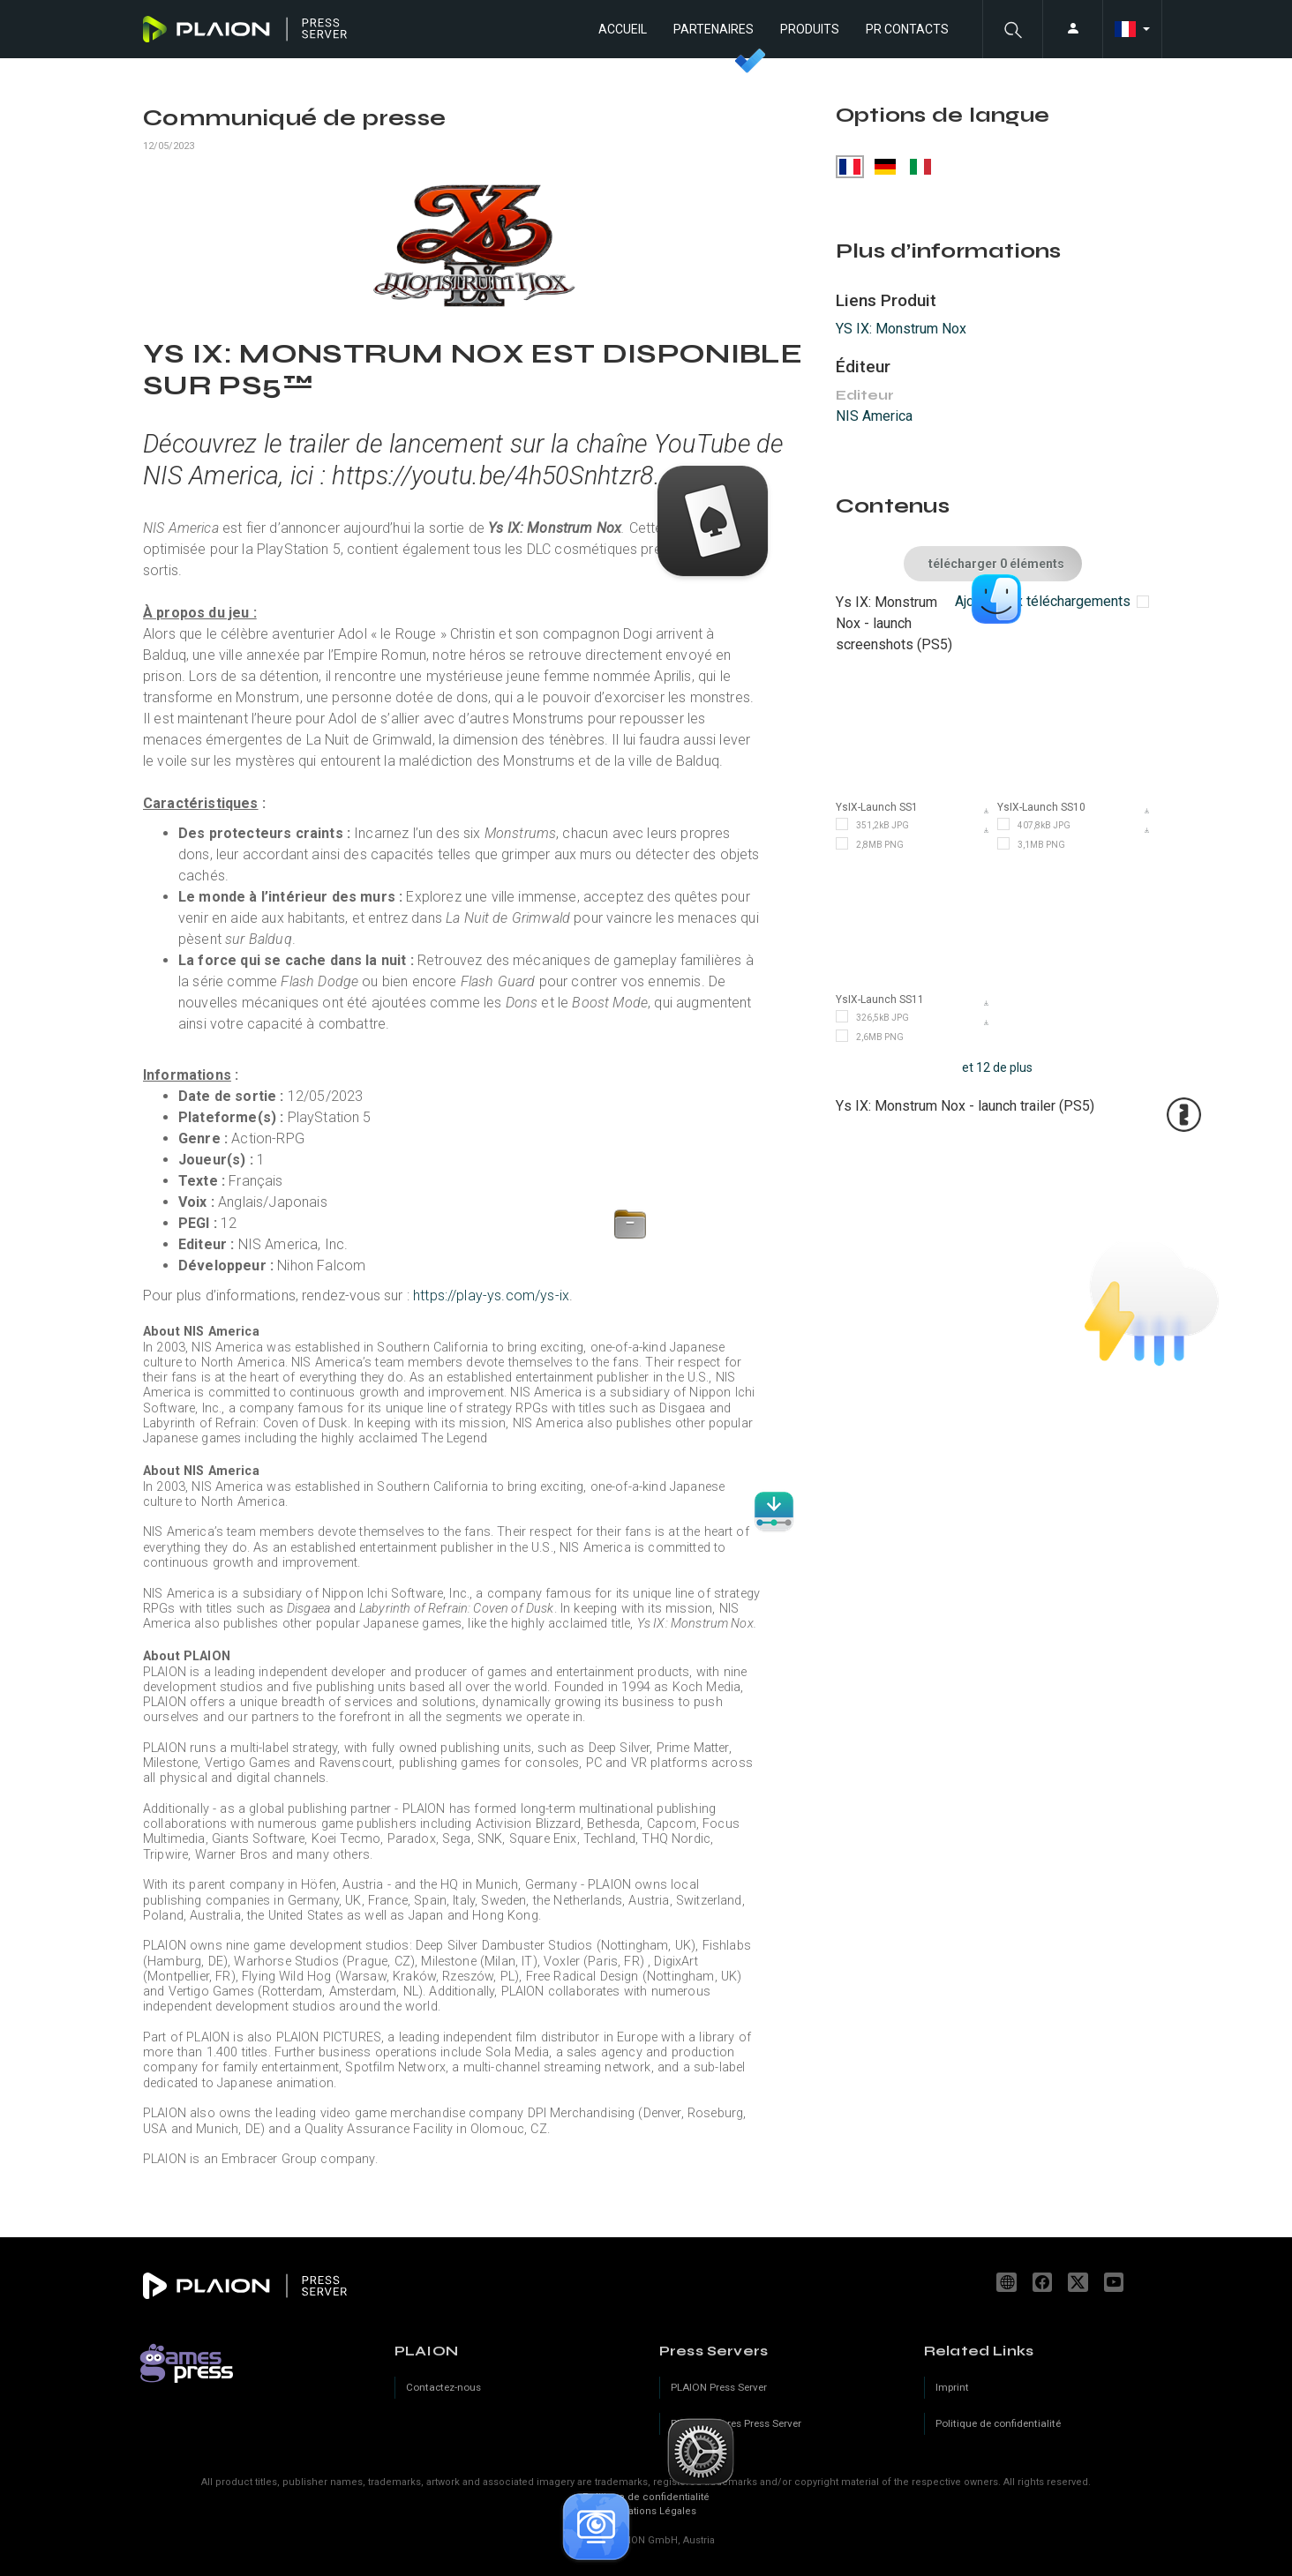  What do you see at coordinates (701, 2452) in the screenshot?
I see `open system settings` at bounding box center [701, 2452].